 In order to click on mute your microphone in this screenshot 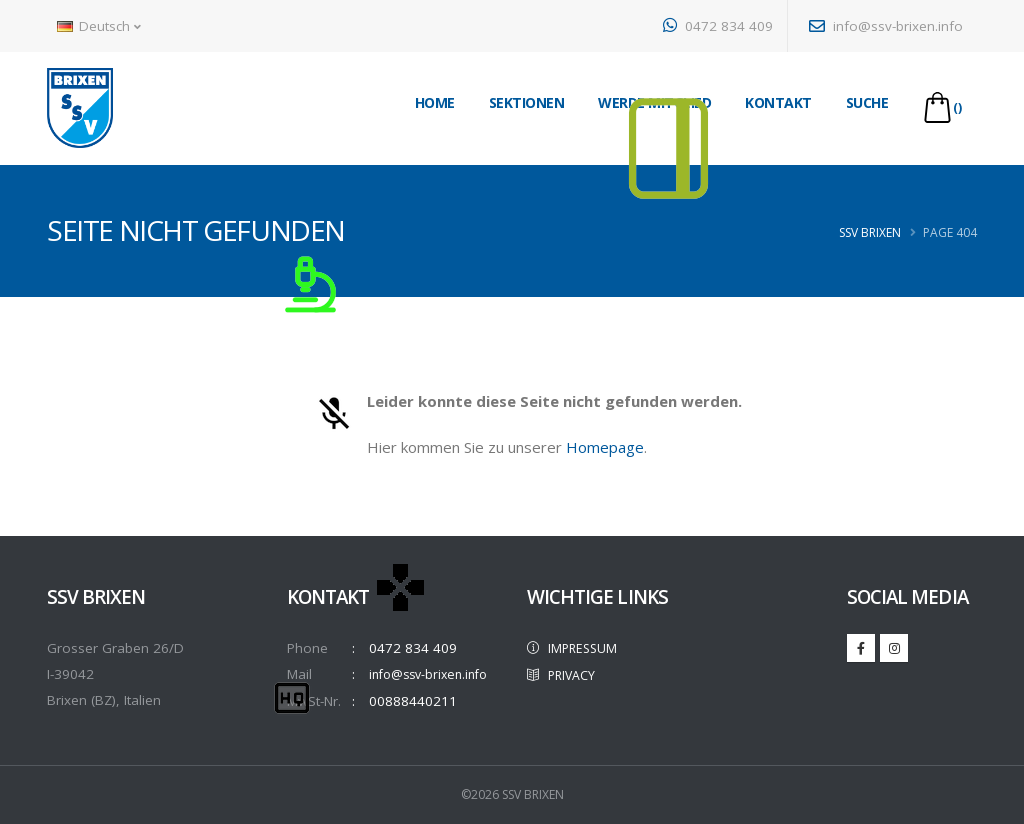, I will do `click(334, 414)`.